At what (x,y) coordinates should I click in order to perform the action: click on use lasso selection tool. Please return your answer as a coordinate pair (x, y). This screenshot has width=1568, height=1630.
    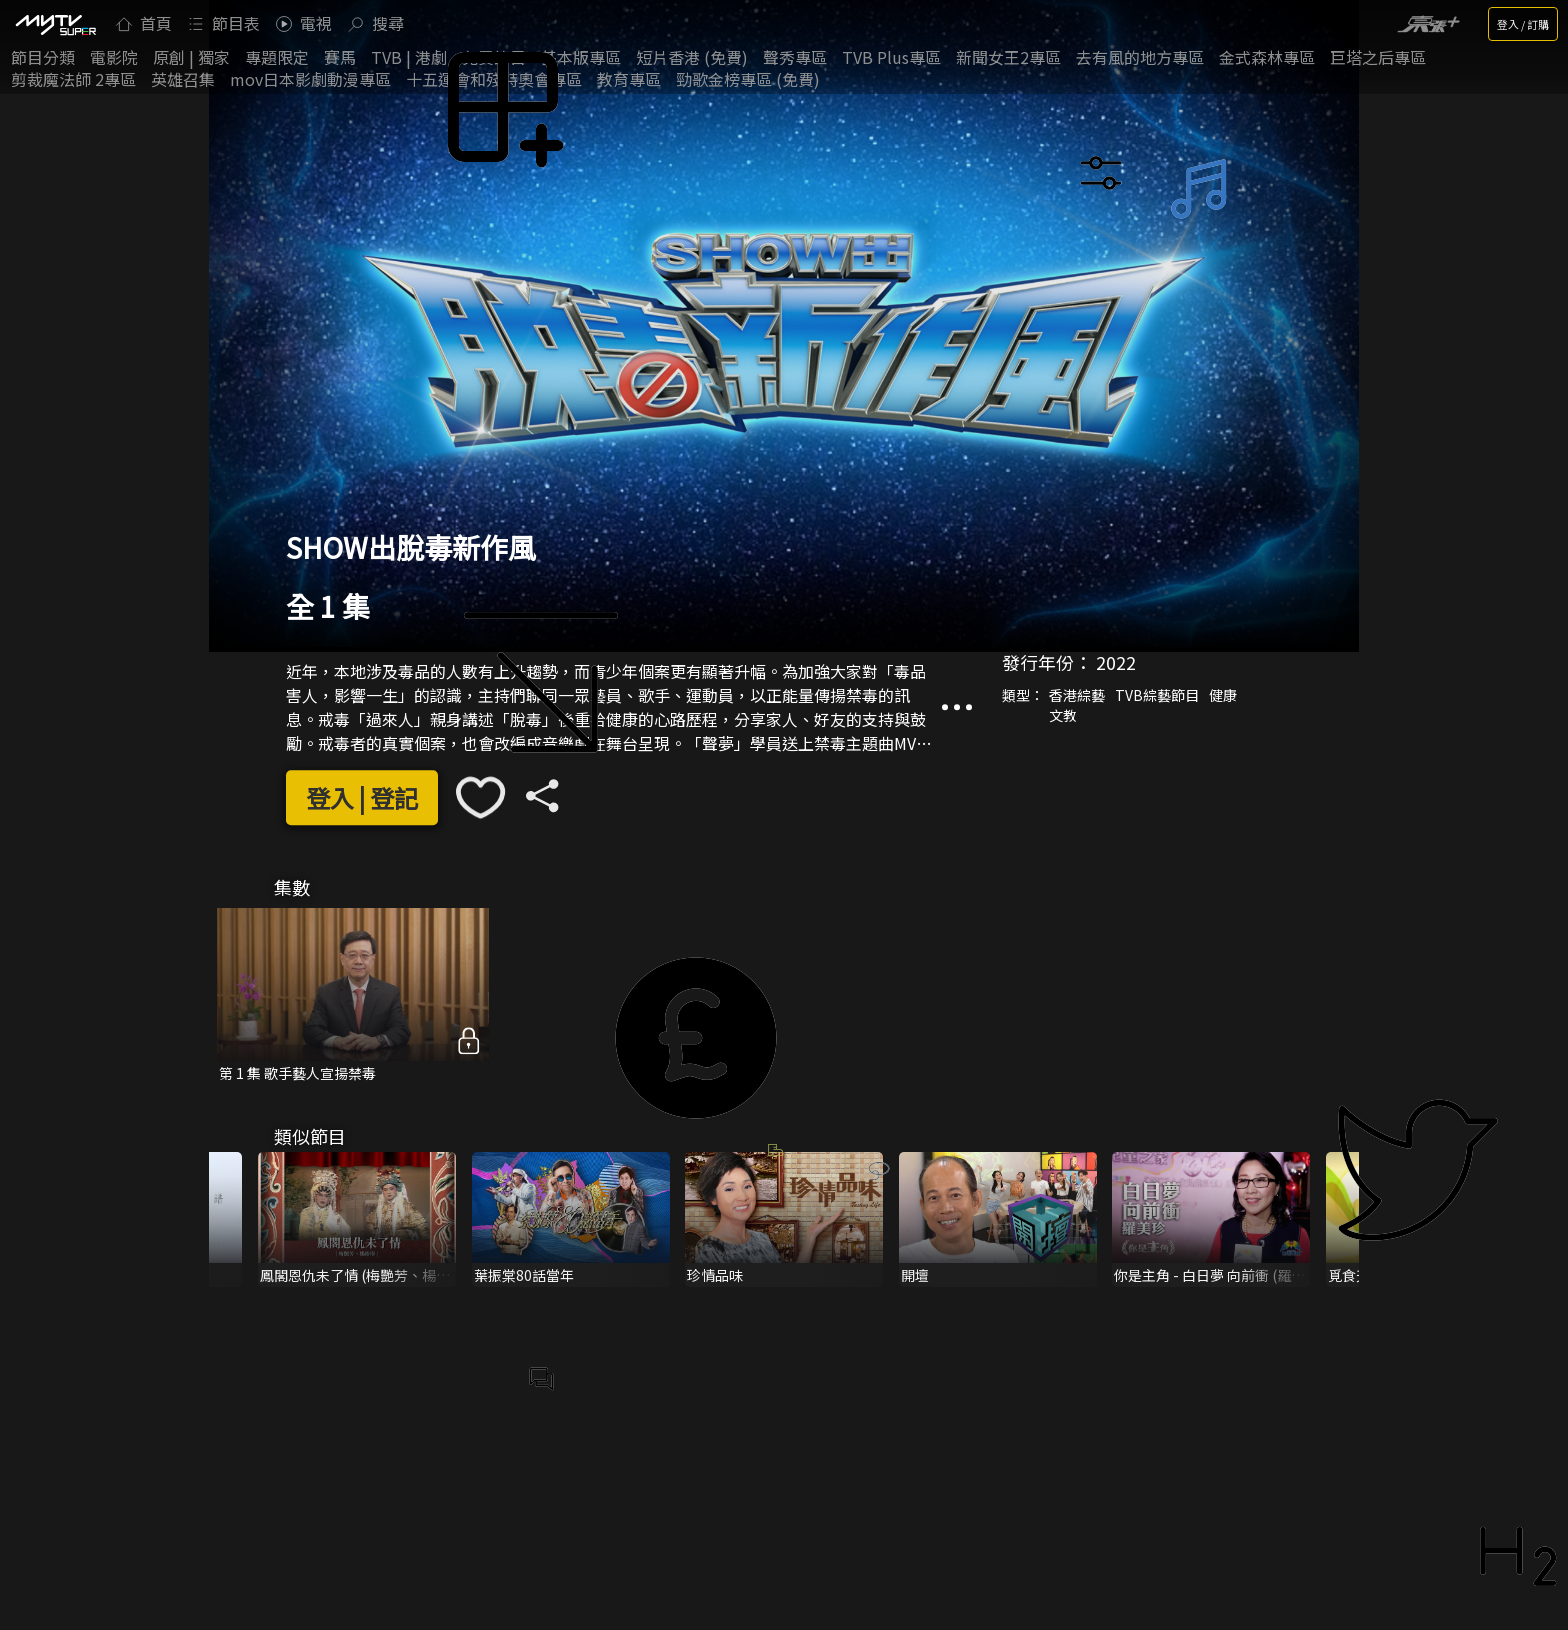
    Looking at the image, I should click on (879, 1170).